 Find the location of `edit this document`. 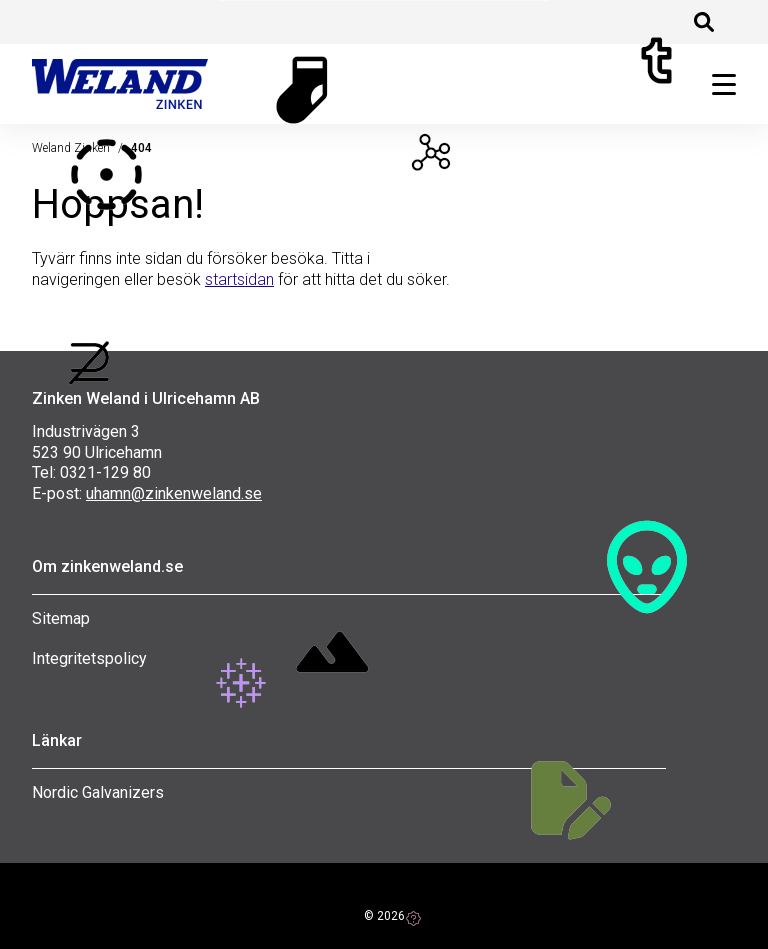

edit this document is located at coordinates (568, 798).